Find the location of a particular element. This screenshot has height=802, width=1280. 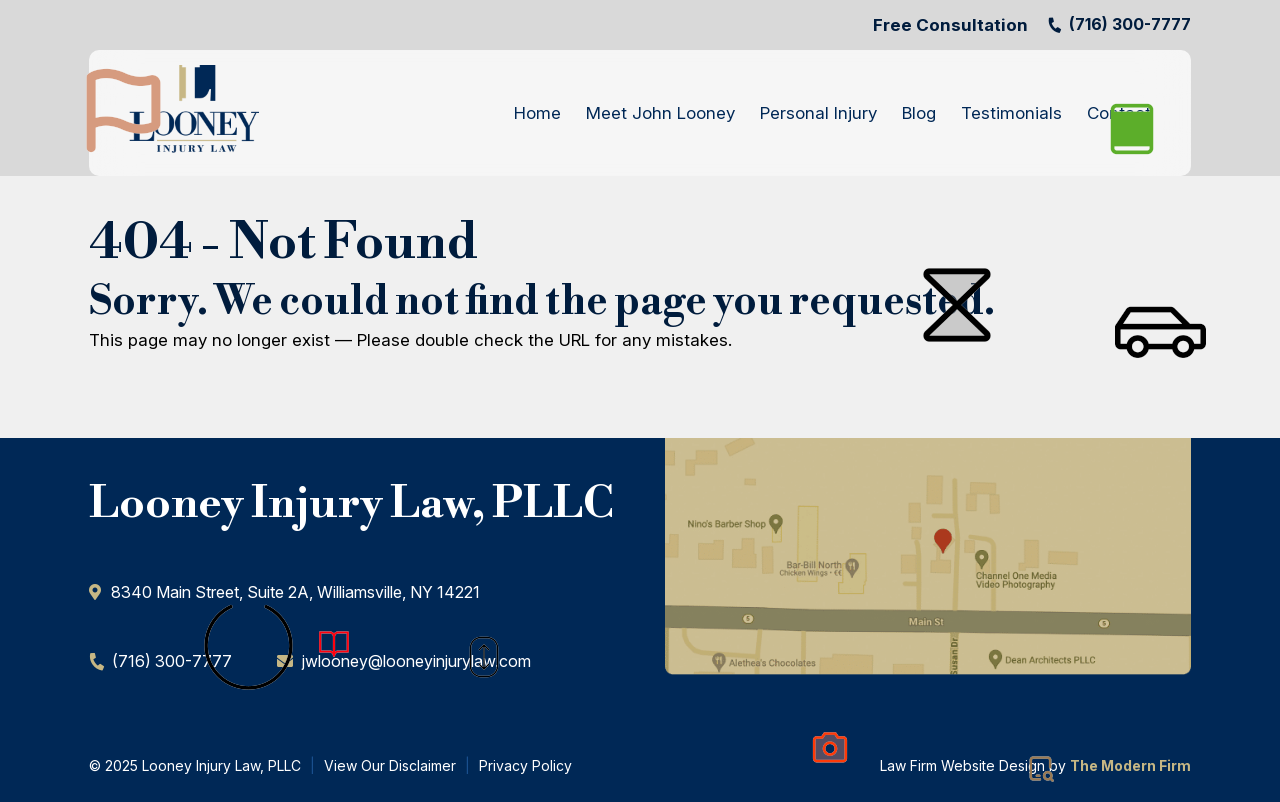

select car or vehicle mode is located at coordinates (1160, 329).